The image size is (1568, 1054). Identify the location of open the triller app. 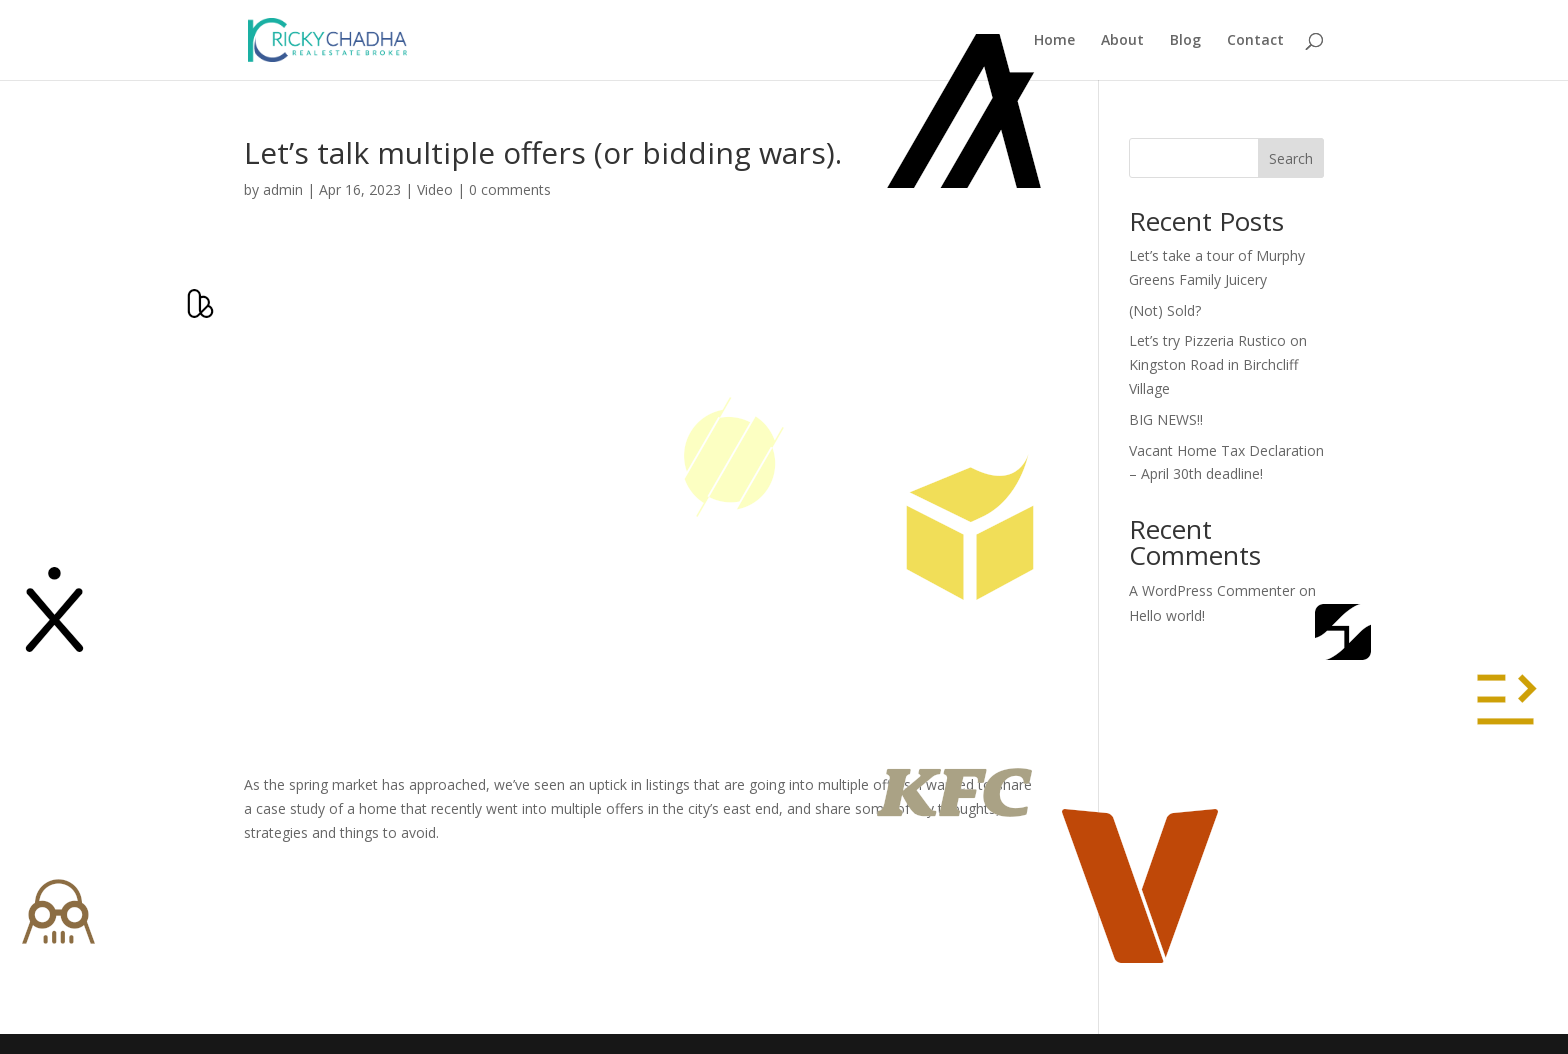
(734, 457).